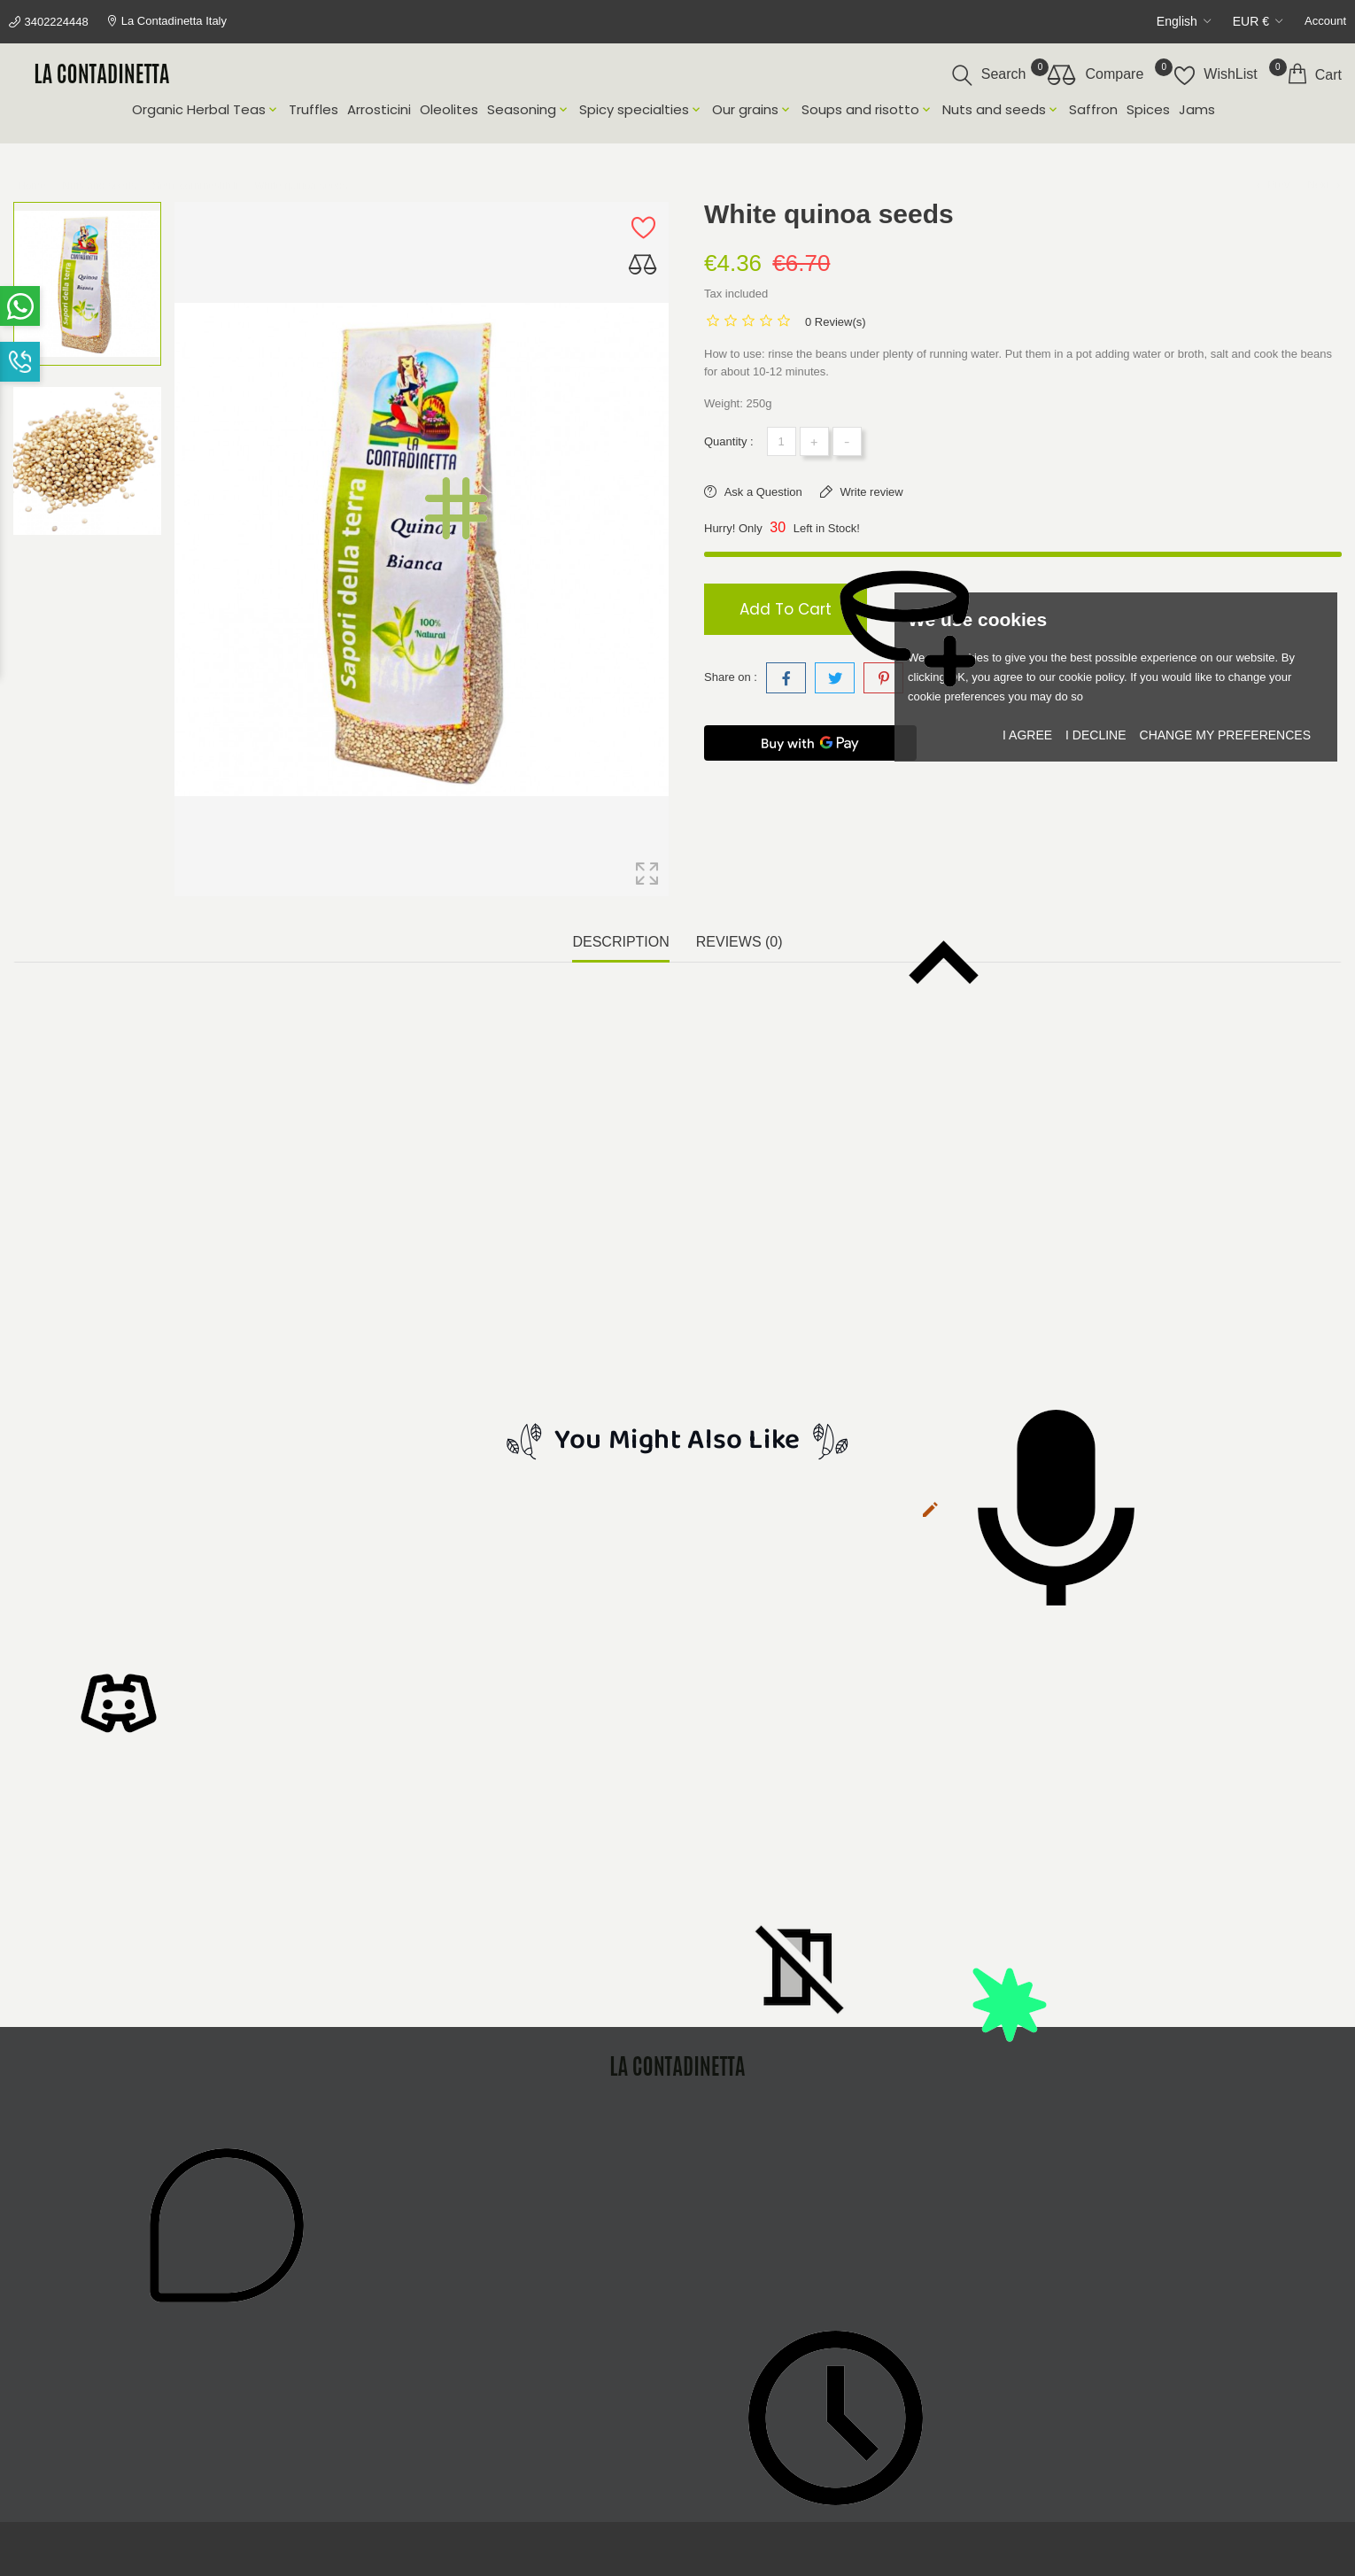 The height and width of the screenshot is (2576, 1355). I want to click on meeting room unavailable, so click(801, 1967).